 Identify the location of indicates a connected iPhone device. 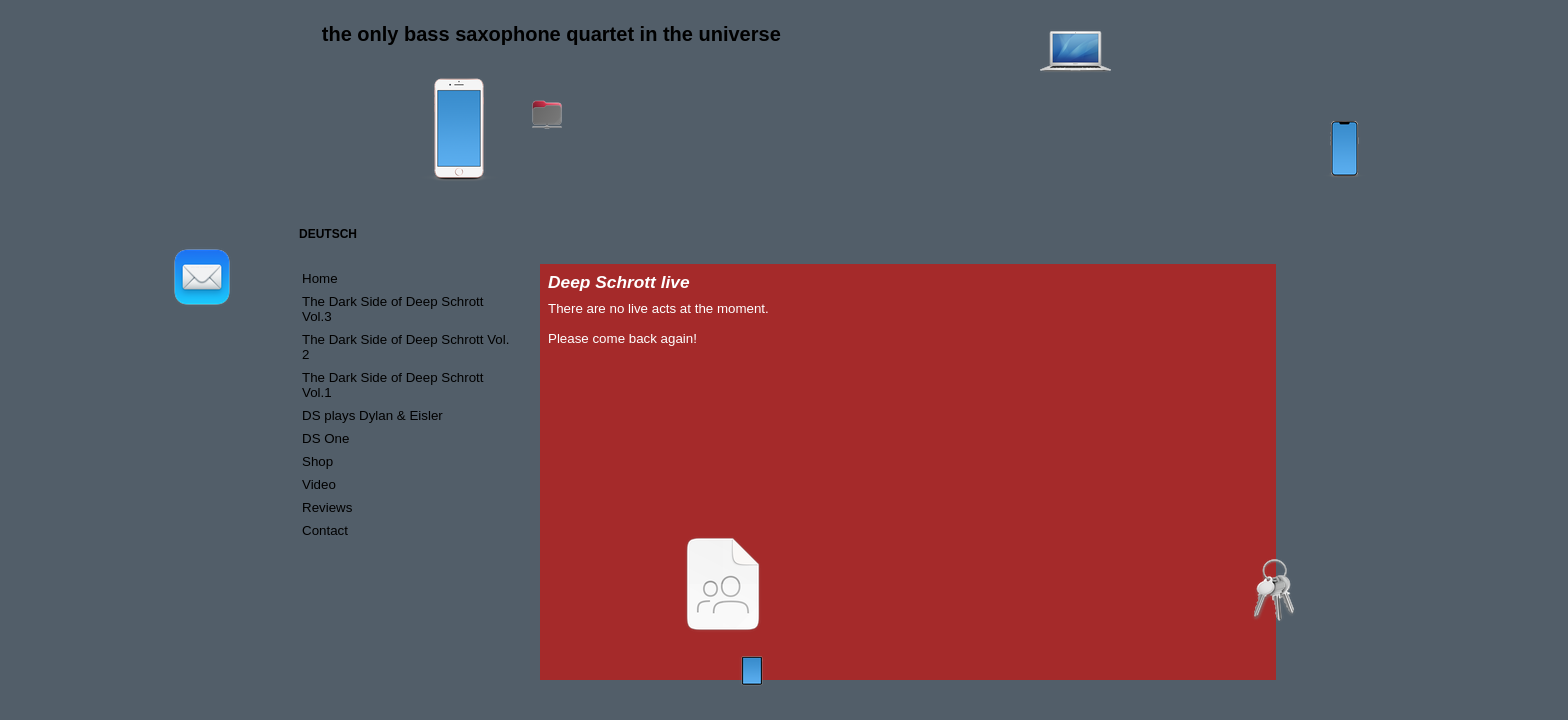
(459, 130).